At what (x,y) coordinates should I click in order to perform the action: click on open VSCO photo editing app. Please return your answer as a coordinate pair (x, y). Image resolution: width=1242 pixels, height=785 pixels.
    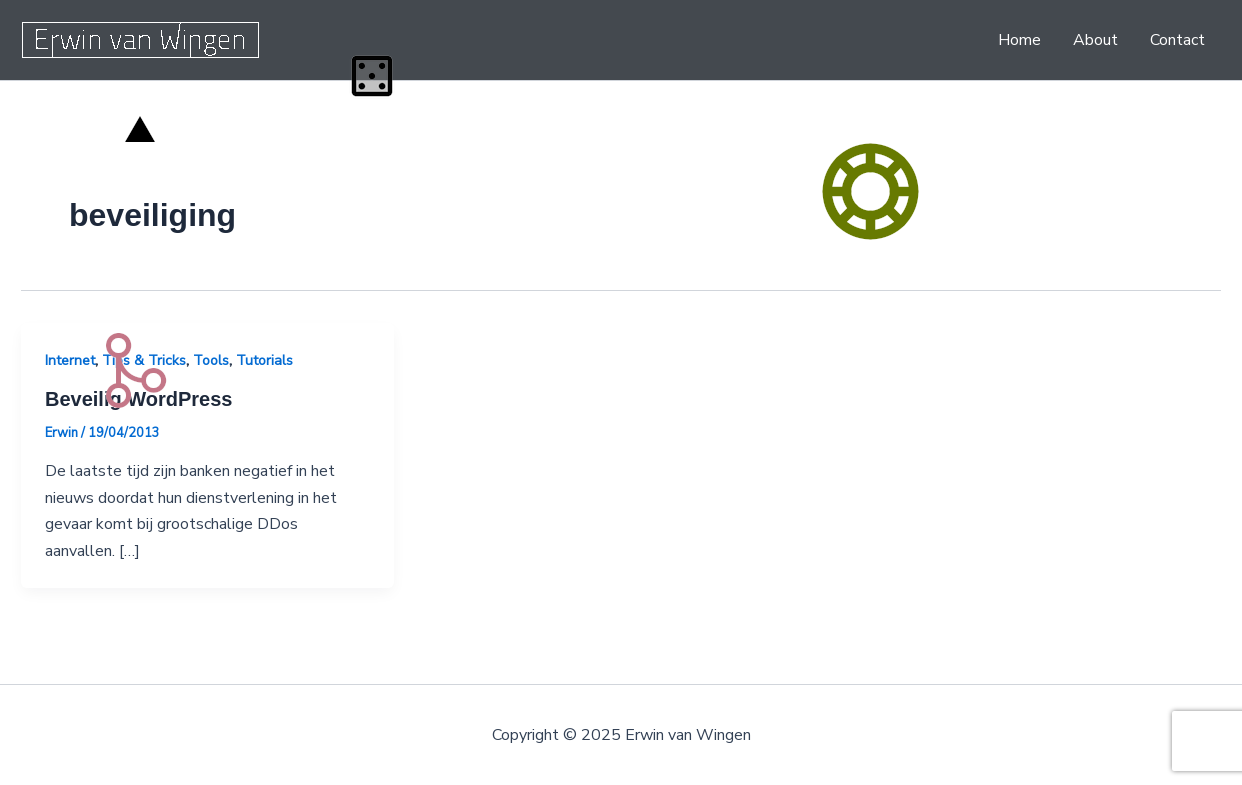
    Looking at the image, I should click on (870, 191).